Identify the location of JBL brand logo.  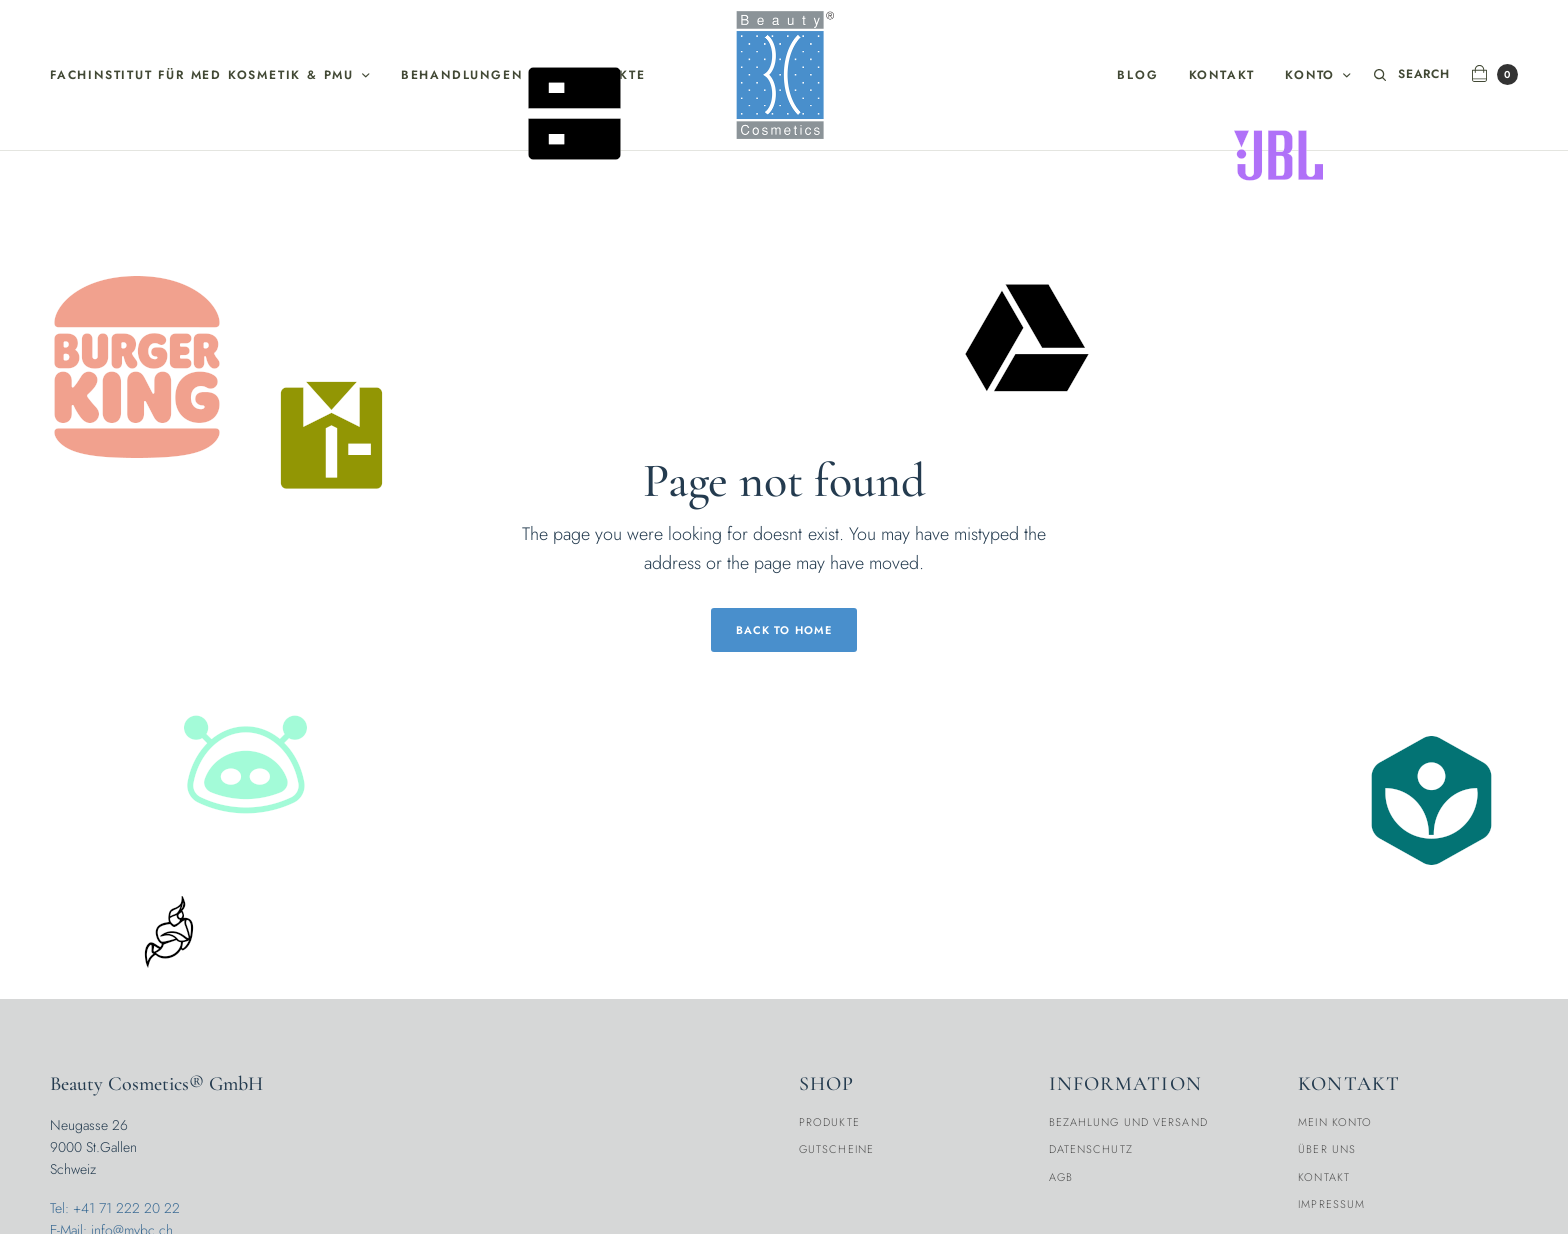
(1278, 155).